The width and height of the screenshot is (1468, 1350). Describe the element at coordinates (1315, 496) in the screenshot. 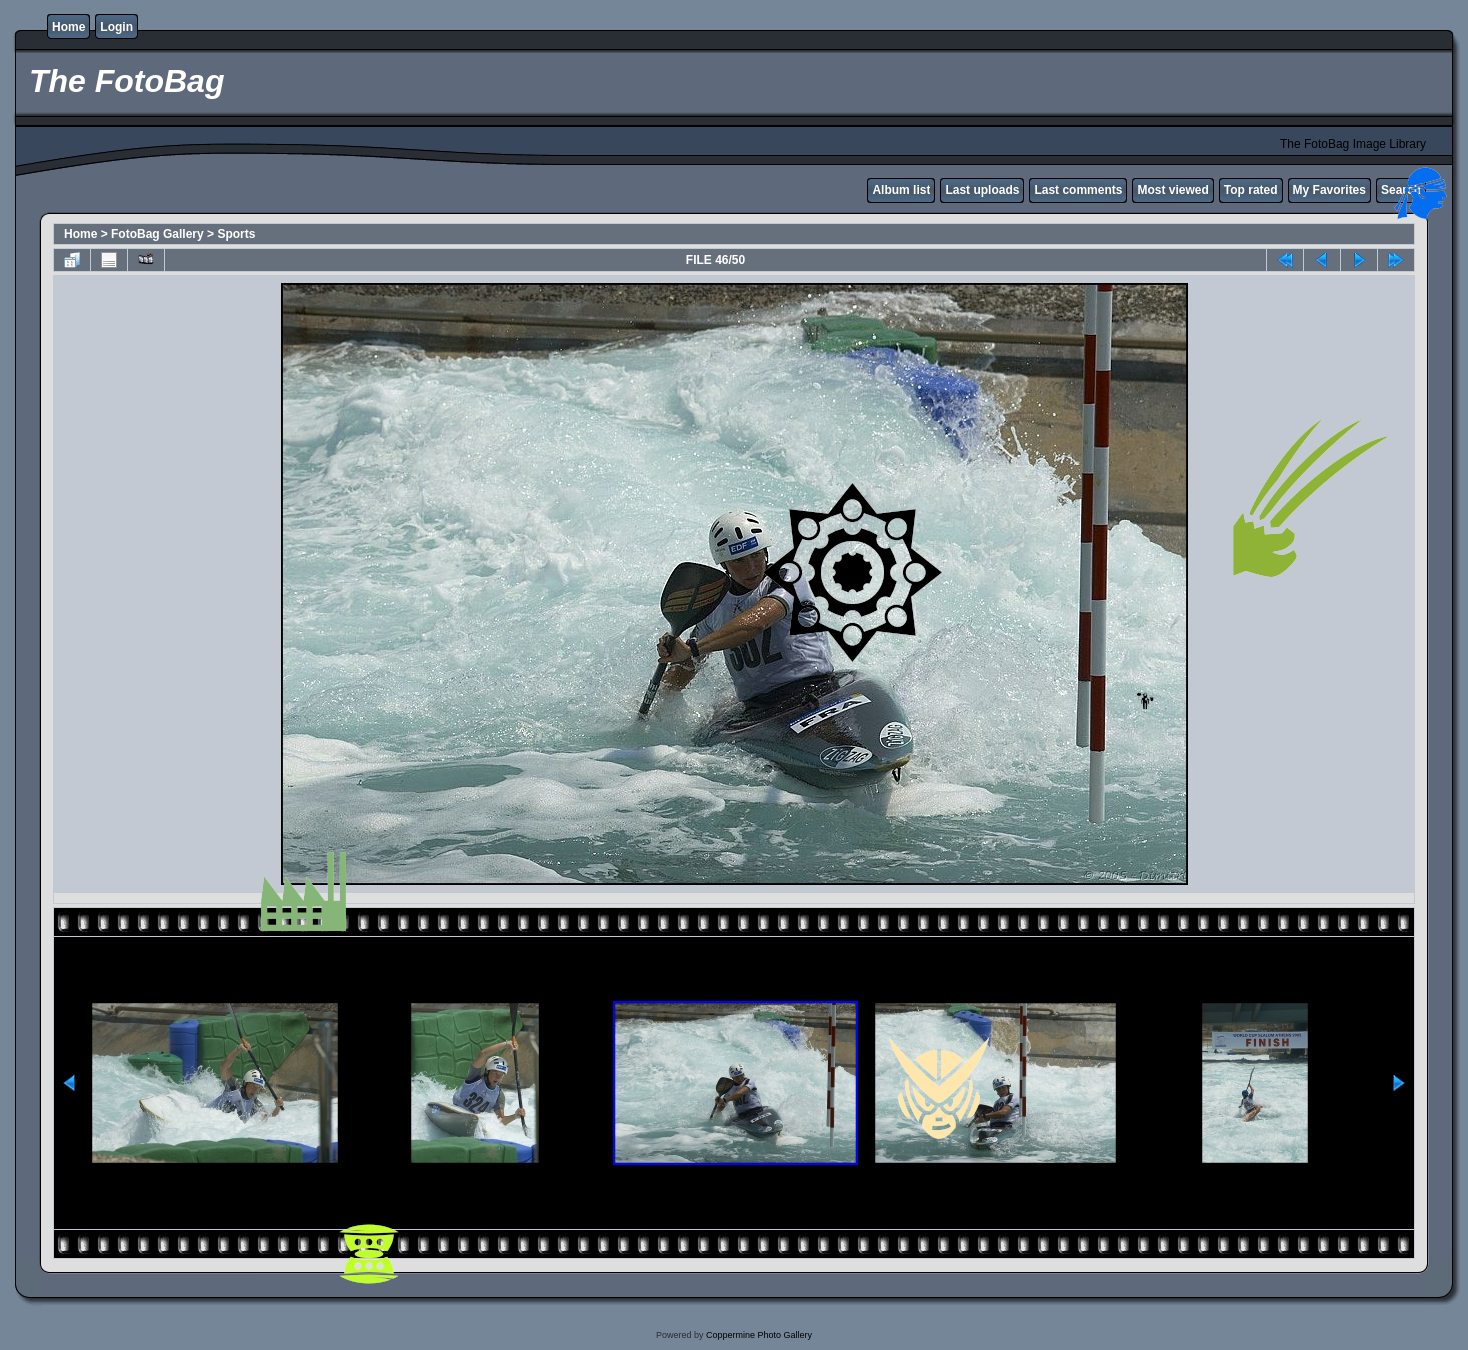

I see `select wolverine character or skin` at that location.